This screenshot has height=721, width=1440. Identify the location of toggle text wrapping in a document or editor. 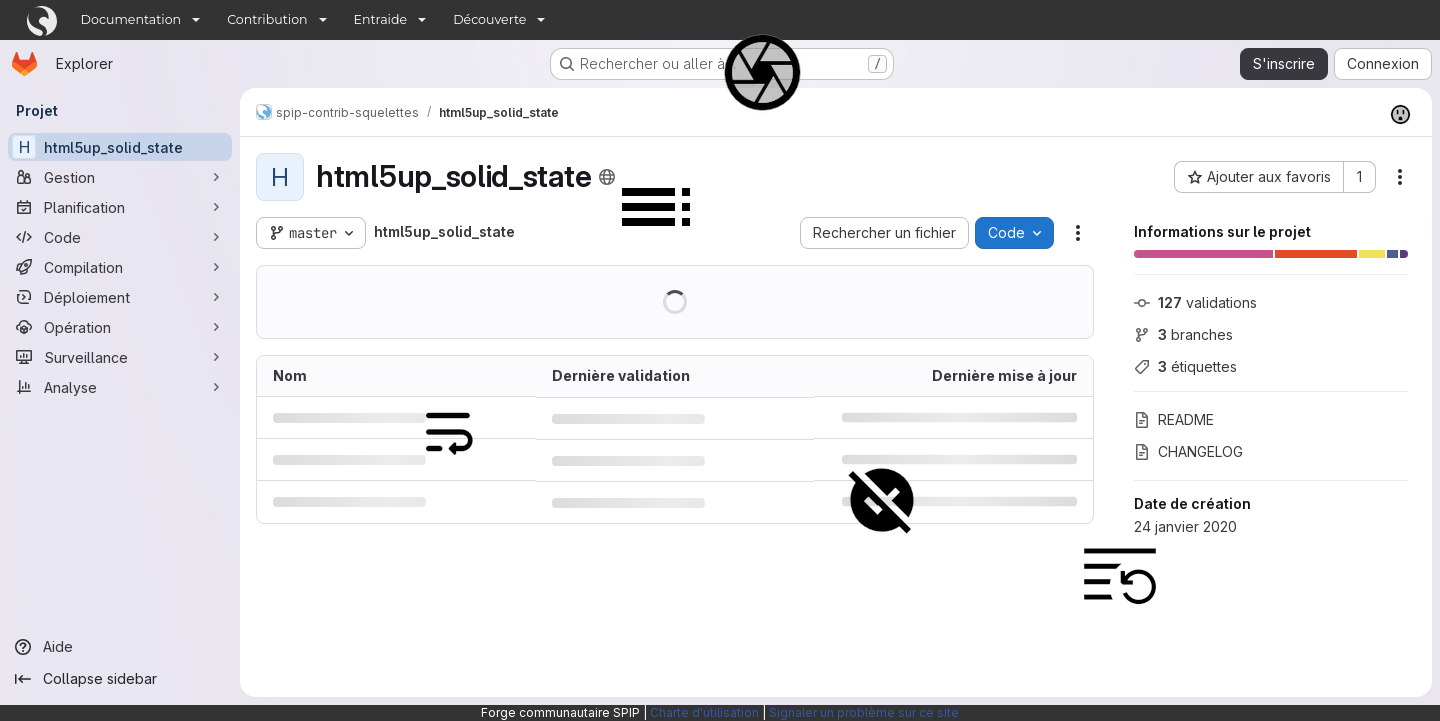
(448, 432).